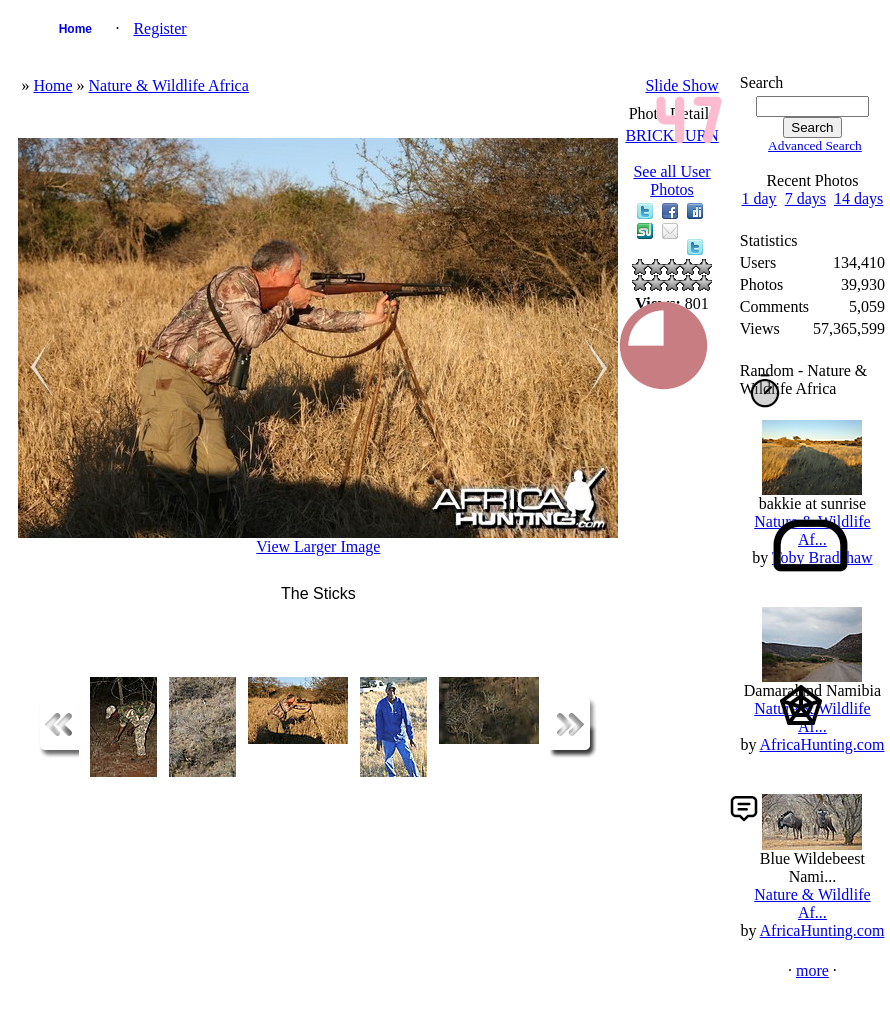 Image resolution: width=890 pixels, height=1030 pixels. What do you see at coordinates (744, 808) in the screenshot?
I see `open messaging or chat` at bounding box center [744, 808].